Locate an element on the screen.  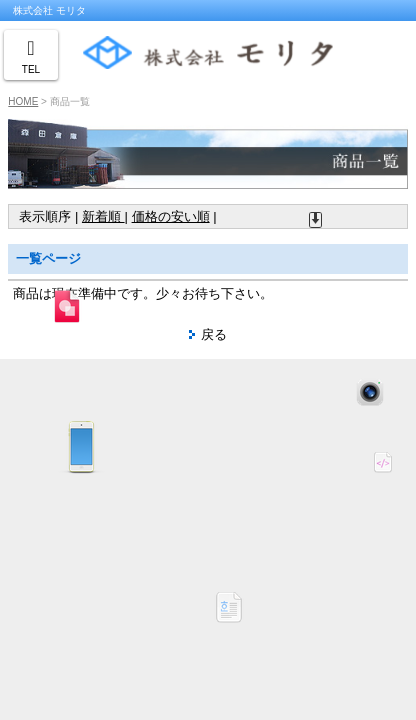
iPod Touch device connected to your computer is located at coordinates (81, 447).